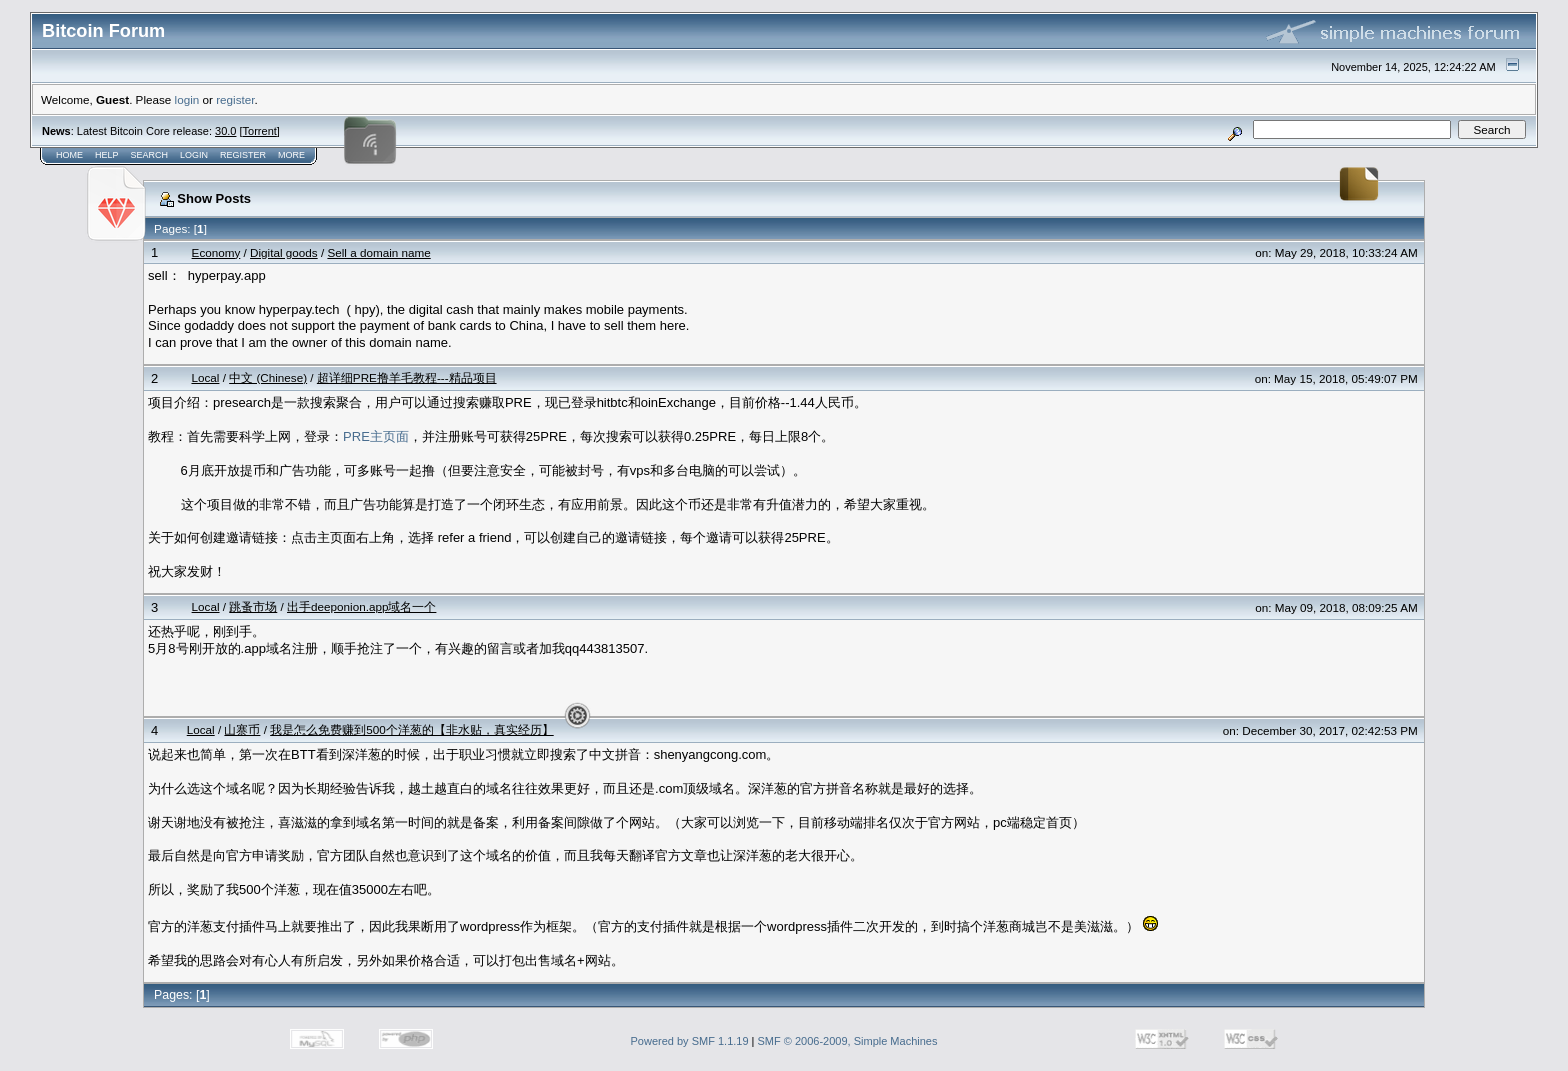 Image resolution: width=1568 pixels, height=1071 pixels. Describe the element at coordinates (577, 715) in the screenshot. I see `open system settings` at that location.